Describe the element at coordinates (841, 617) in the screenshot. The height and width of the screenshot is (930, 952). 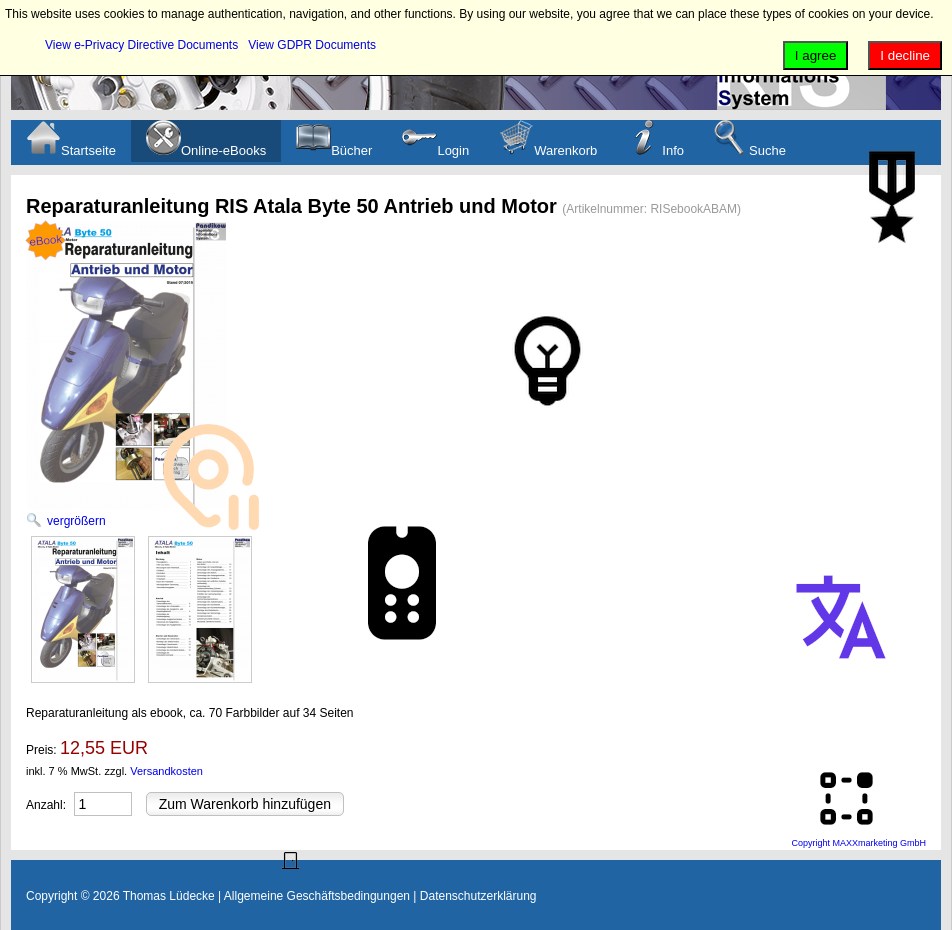
I see `change language settings` at that location.